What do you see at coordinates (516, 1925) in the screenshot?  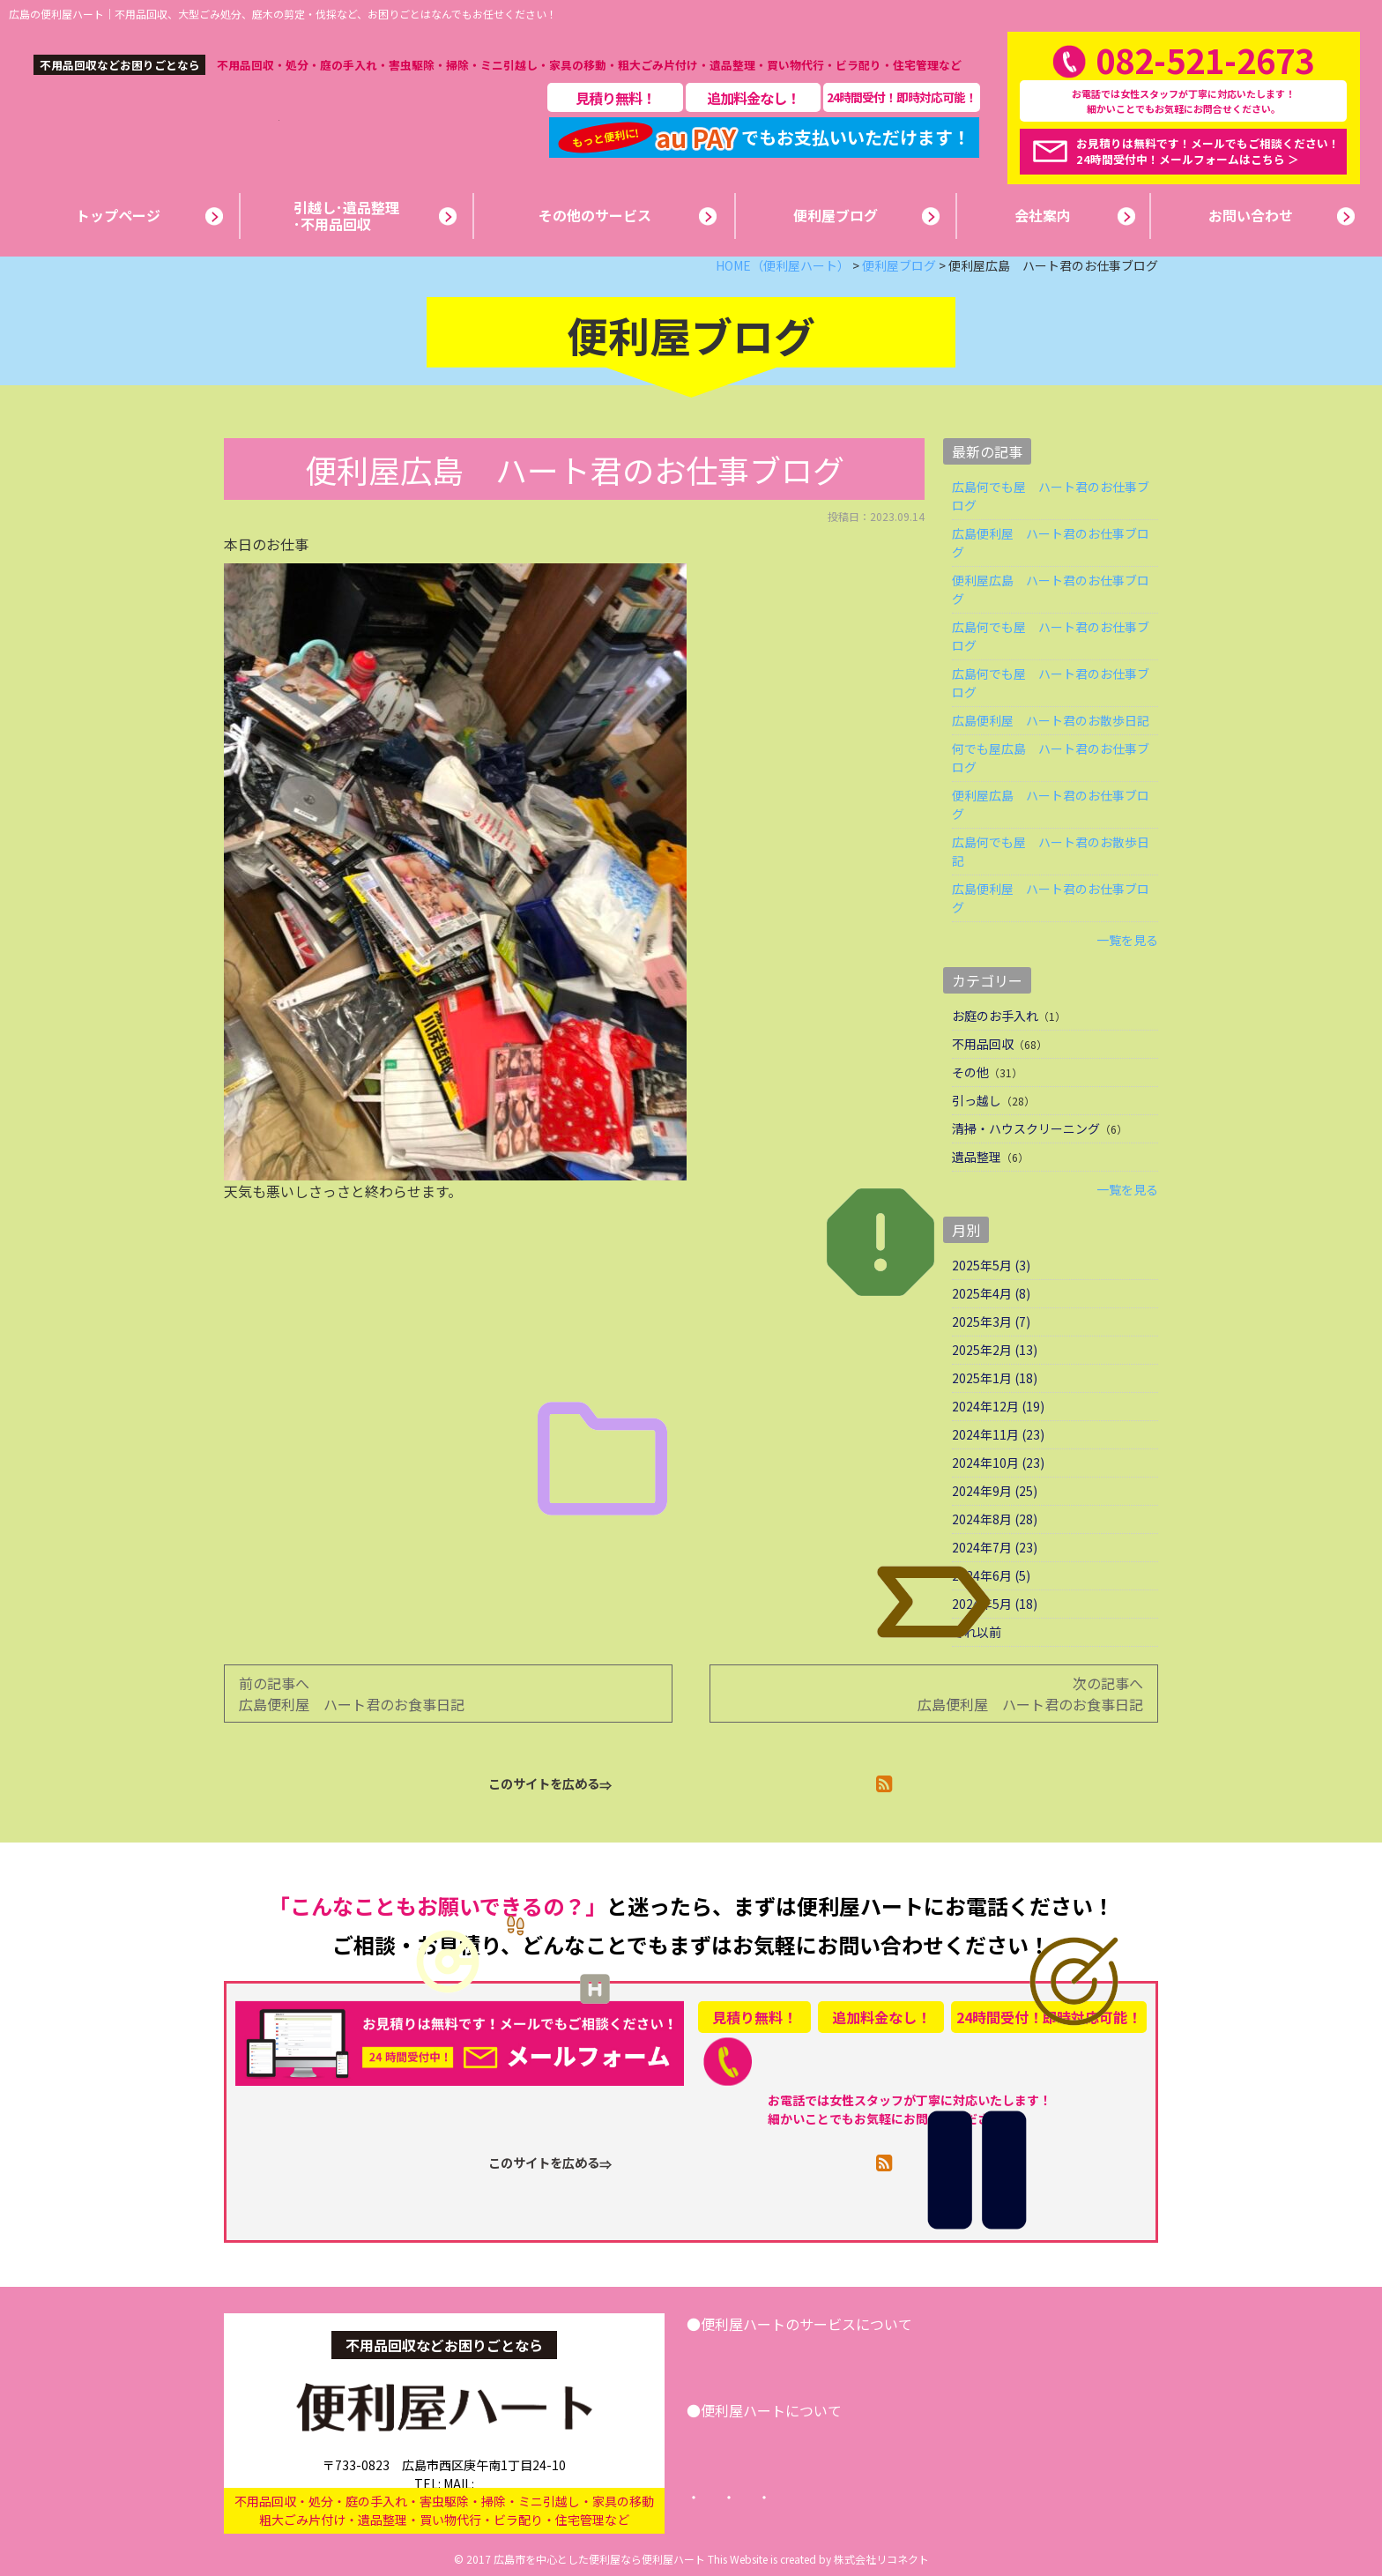 I see `track your steps or walking activity` at bounding box center [516, 1925].